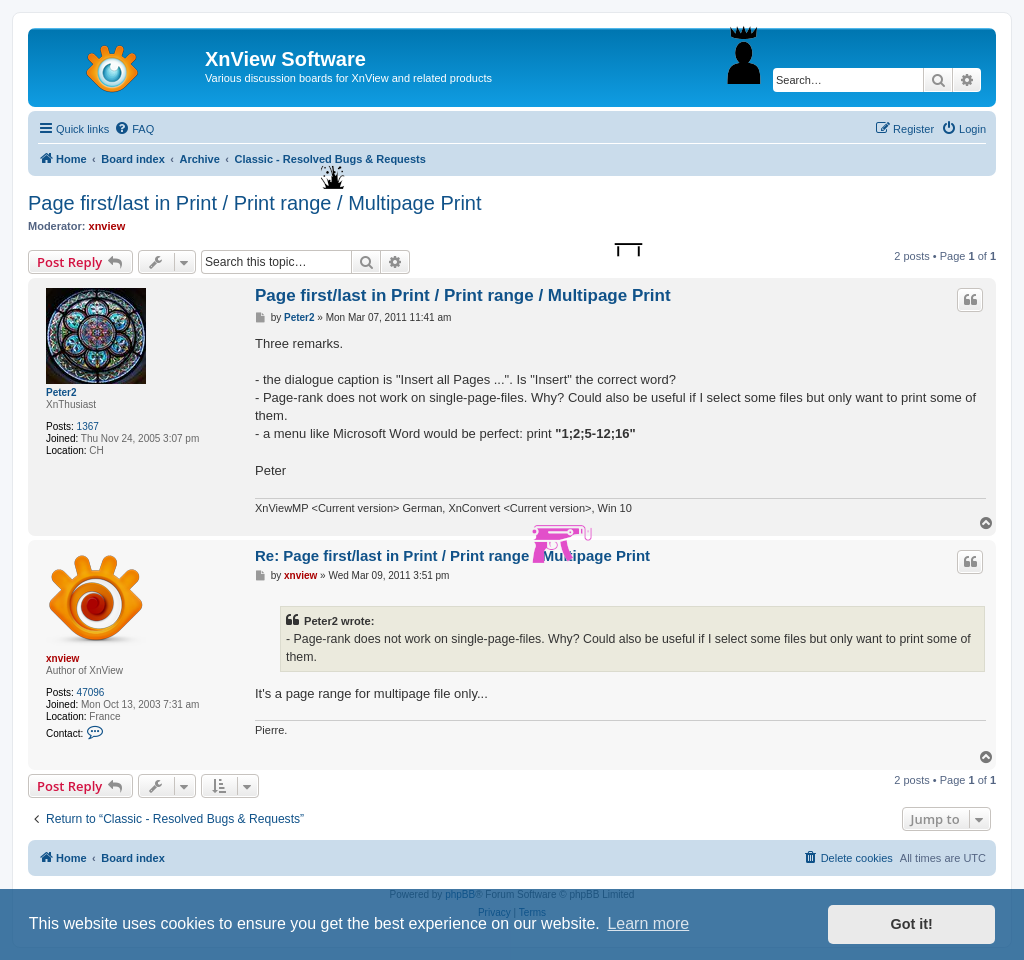 This screenshot has height=960, width=1024. What do you see at coordinates (628, 242) in the screenshot?
I see `view or edit table data` at bounding box center [628, 242].